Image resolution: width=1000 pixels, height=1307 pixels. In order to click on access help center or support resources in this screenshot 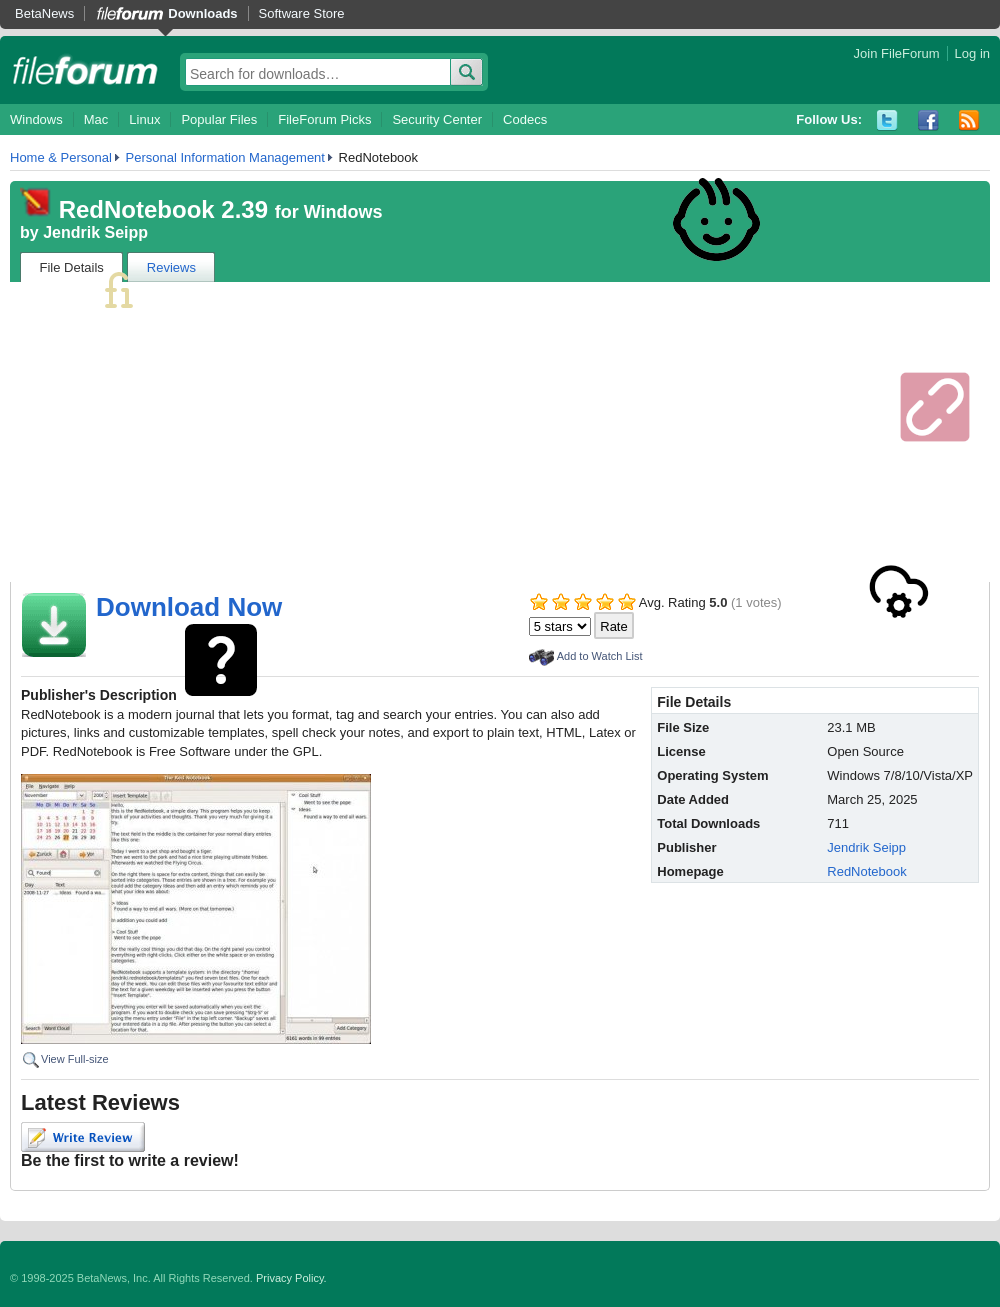, I will do `click(221, 660)`.